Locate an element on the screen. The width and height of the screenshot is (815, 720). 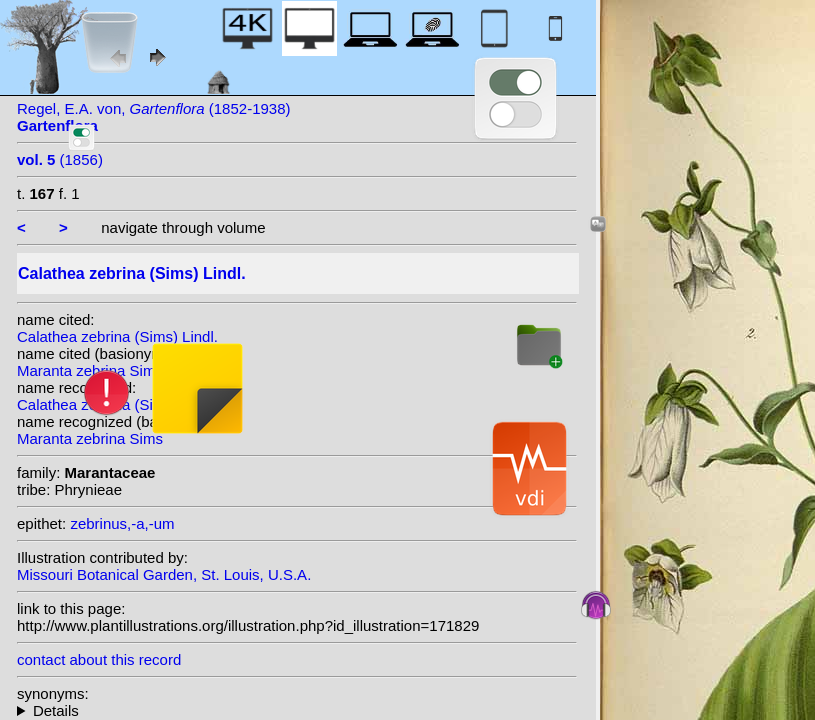
audio output device connected is located at coordinates (596, 605).